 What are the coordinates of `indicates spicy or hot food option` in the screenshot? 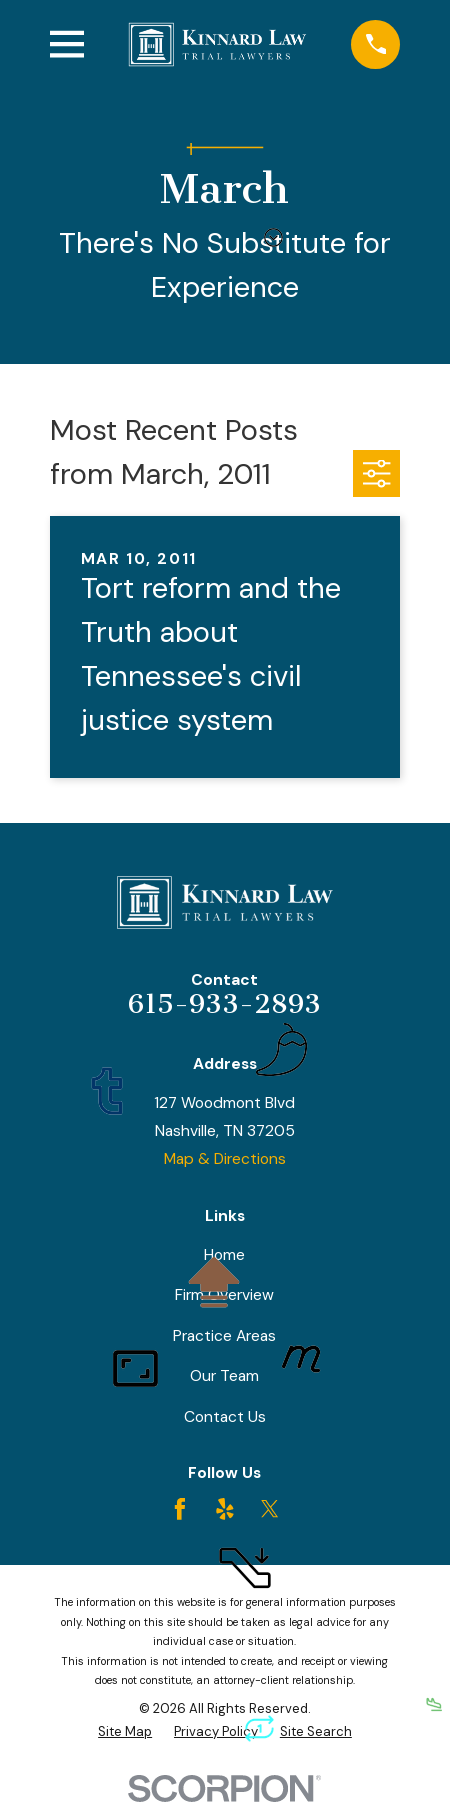 It's located at (284, 1051).